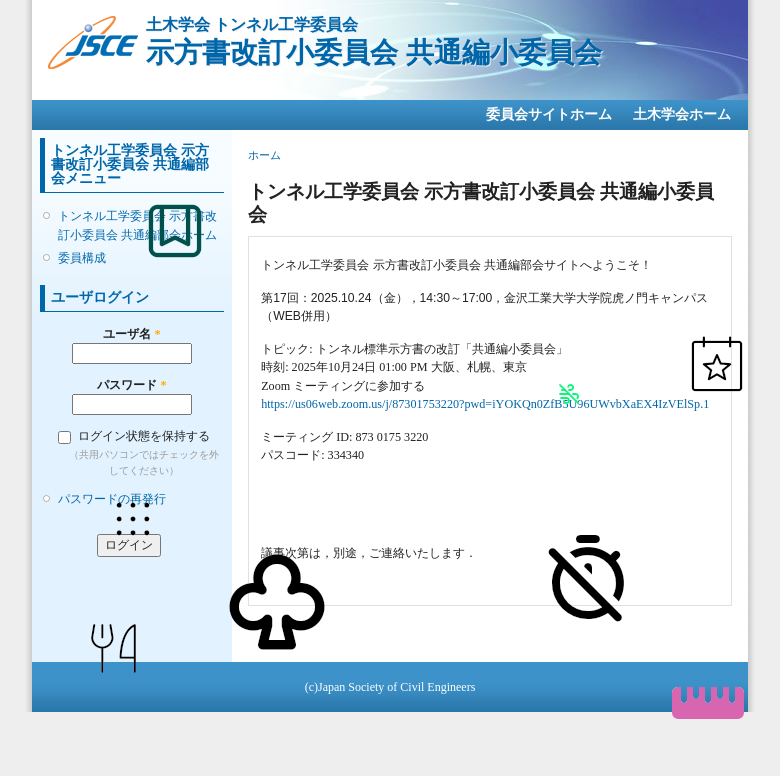 The height and width of the screenshot is (776, 780). Describe the element at coordinates (133, 519) in the screenshot. I see `open app drawer or launcher` at that location.